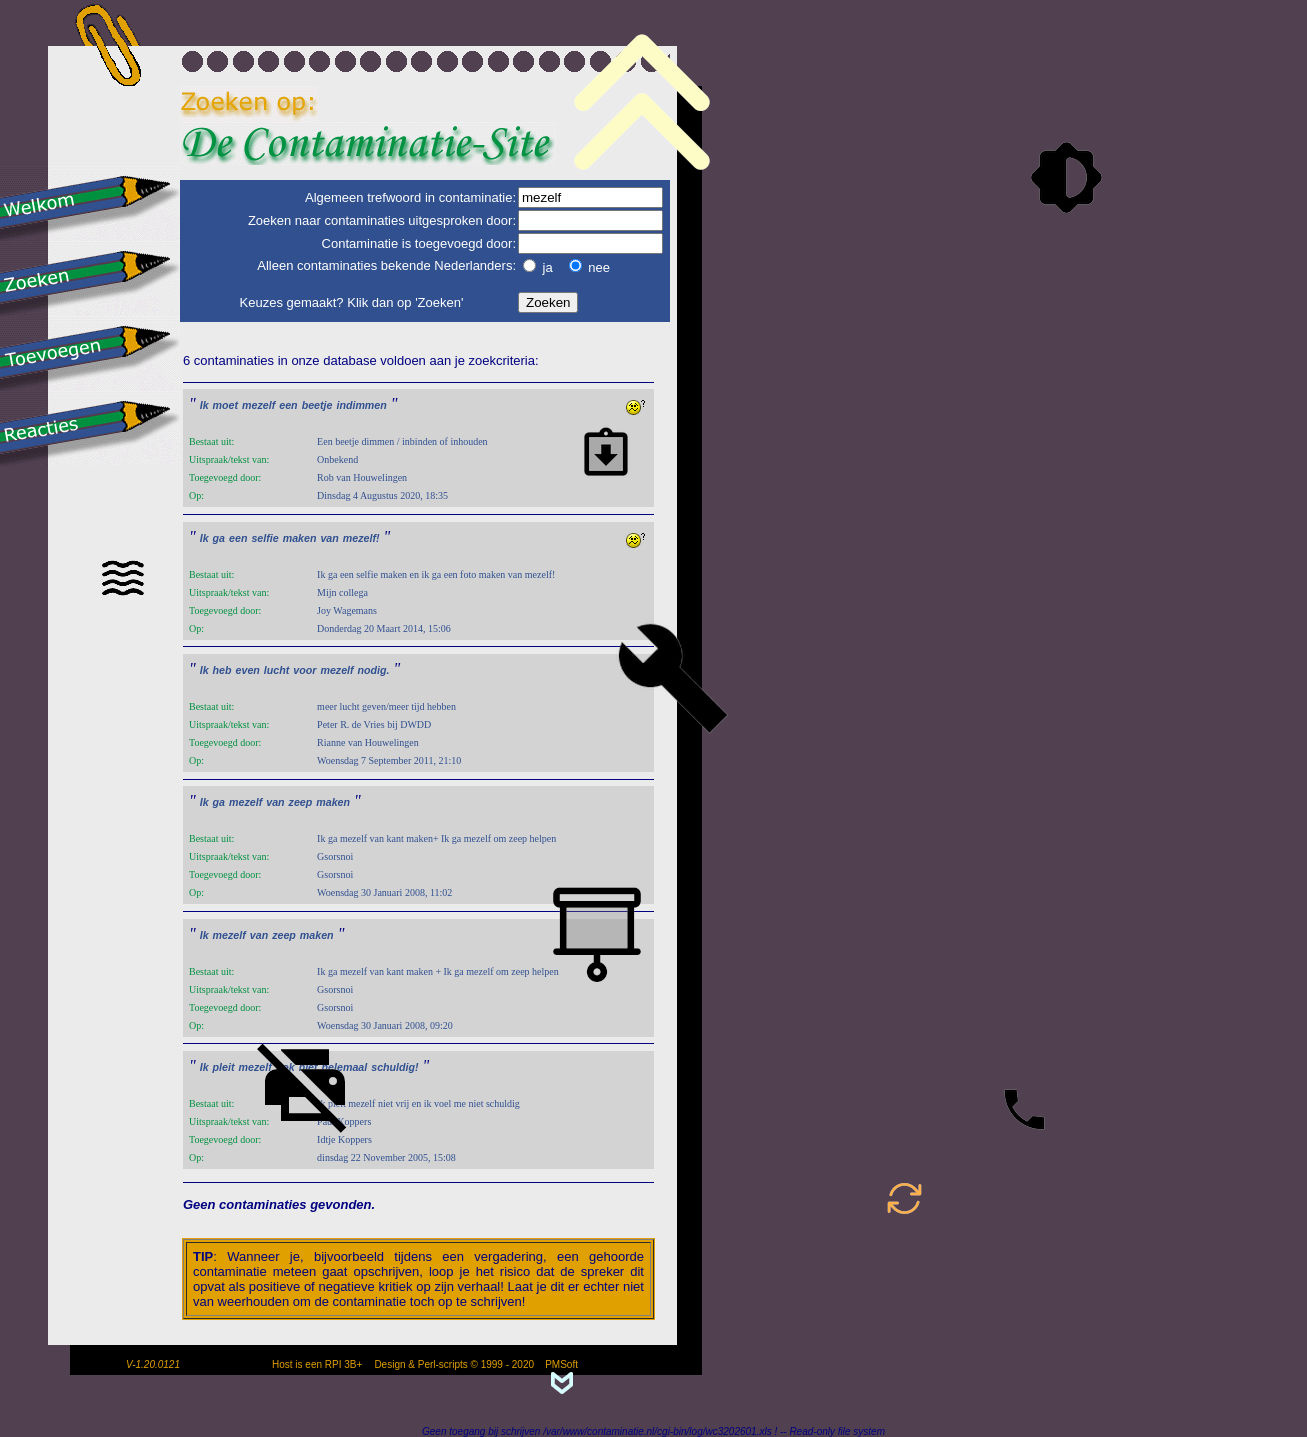 The image size is (1307, 1437). I want to click on access settings or configuration options, so click(672, 677).